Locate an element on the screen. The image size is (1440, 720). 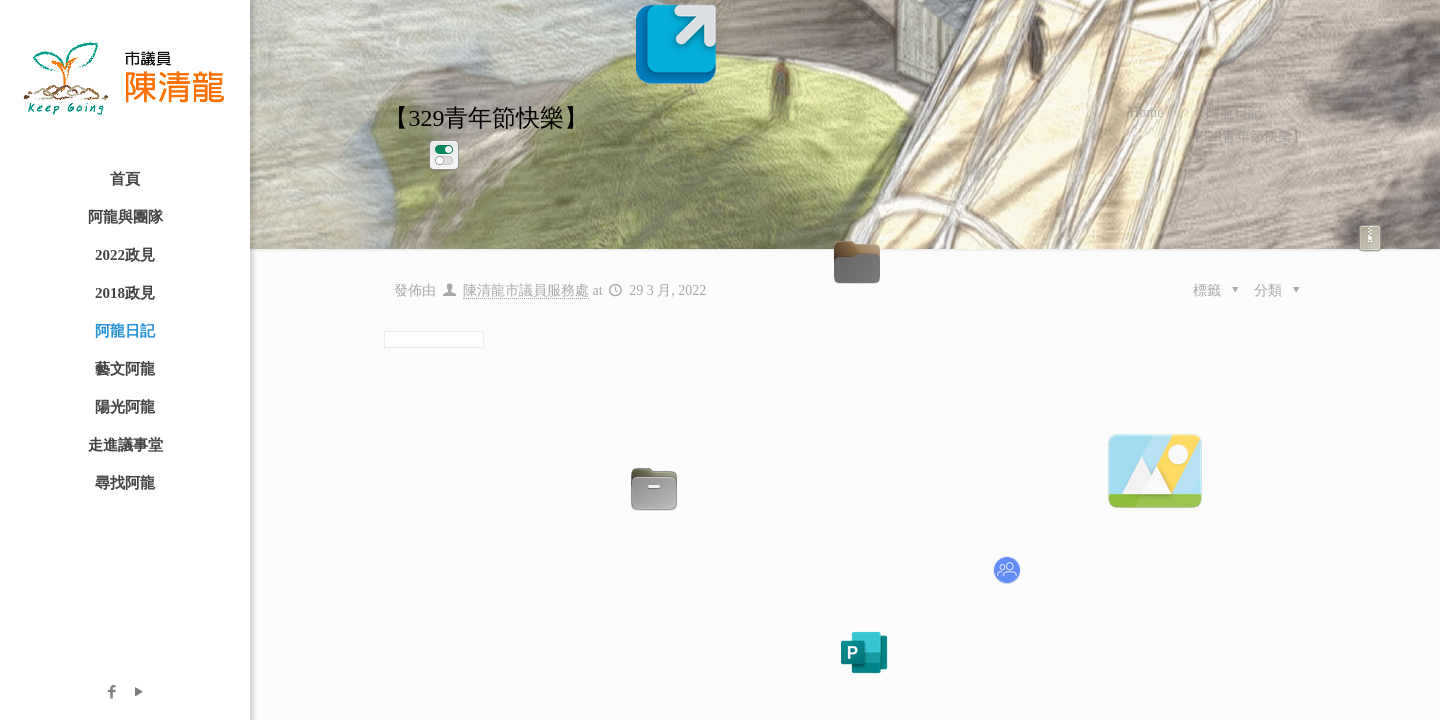
open the file manager is located at coordinates (654, 489).